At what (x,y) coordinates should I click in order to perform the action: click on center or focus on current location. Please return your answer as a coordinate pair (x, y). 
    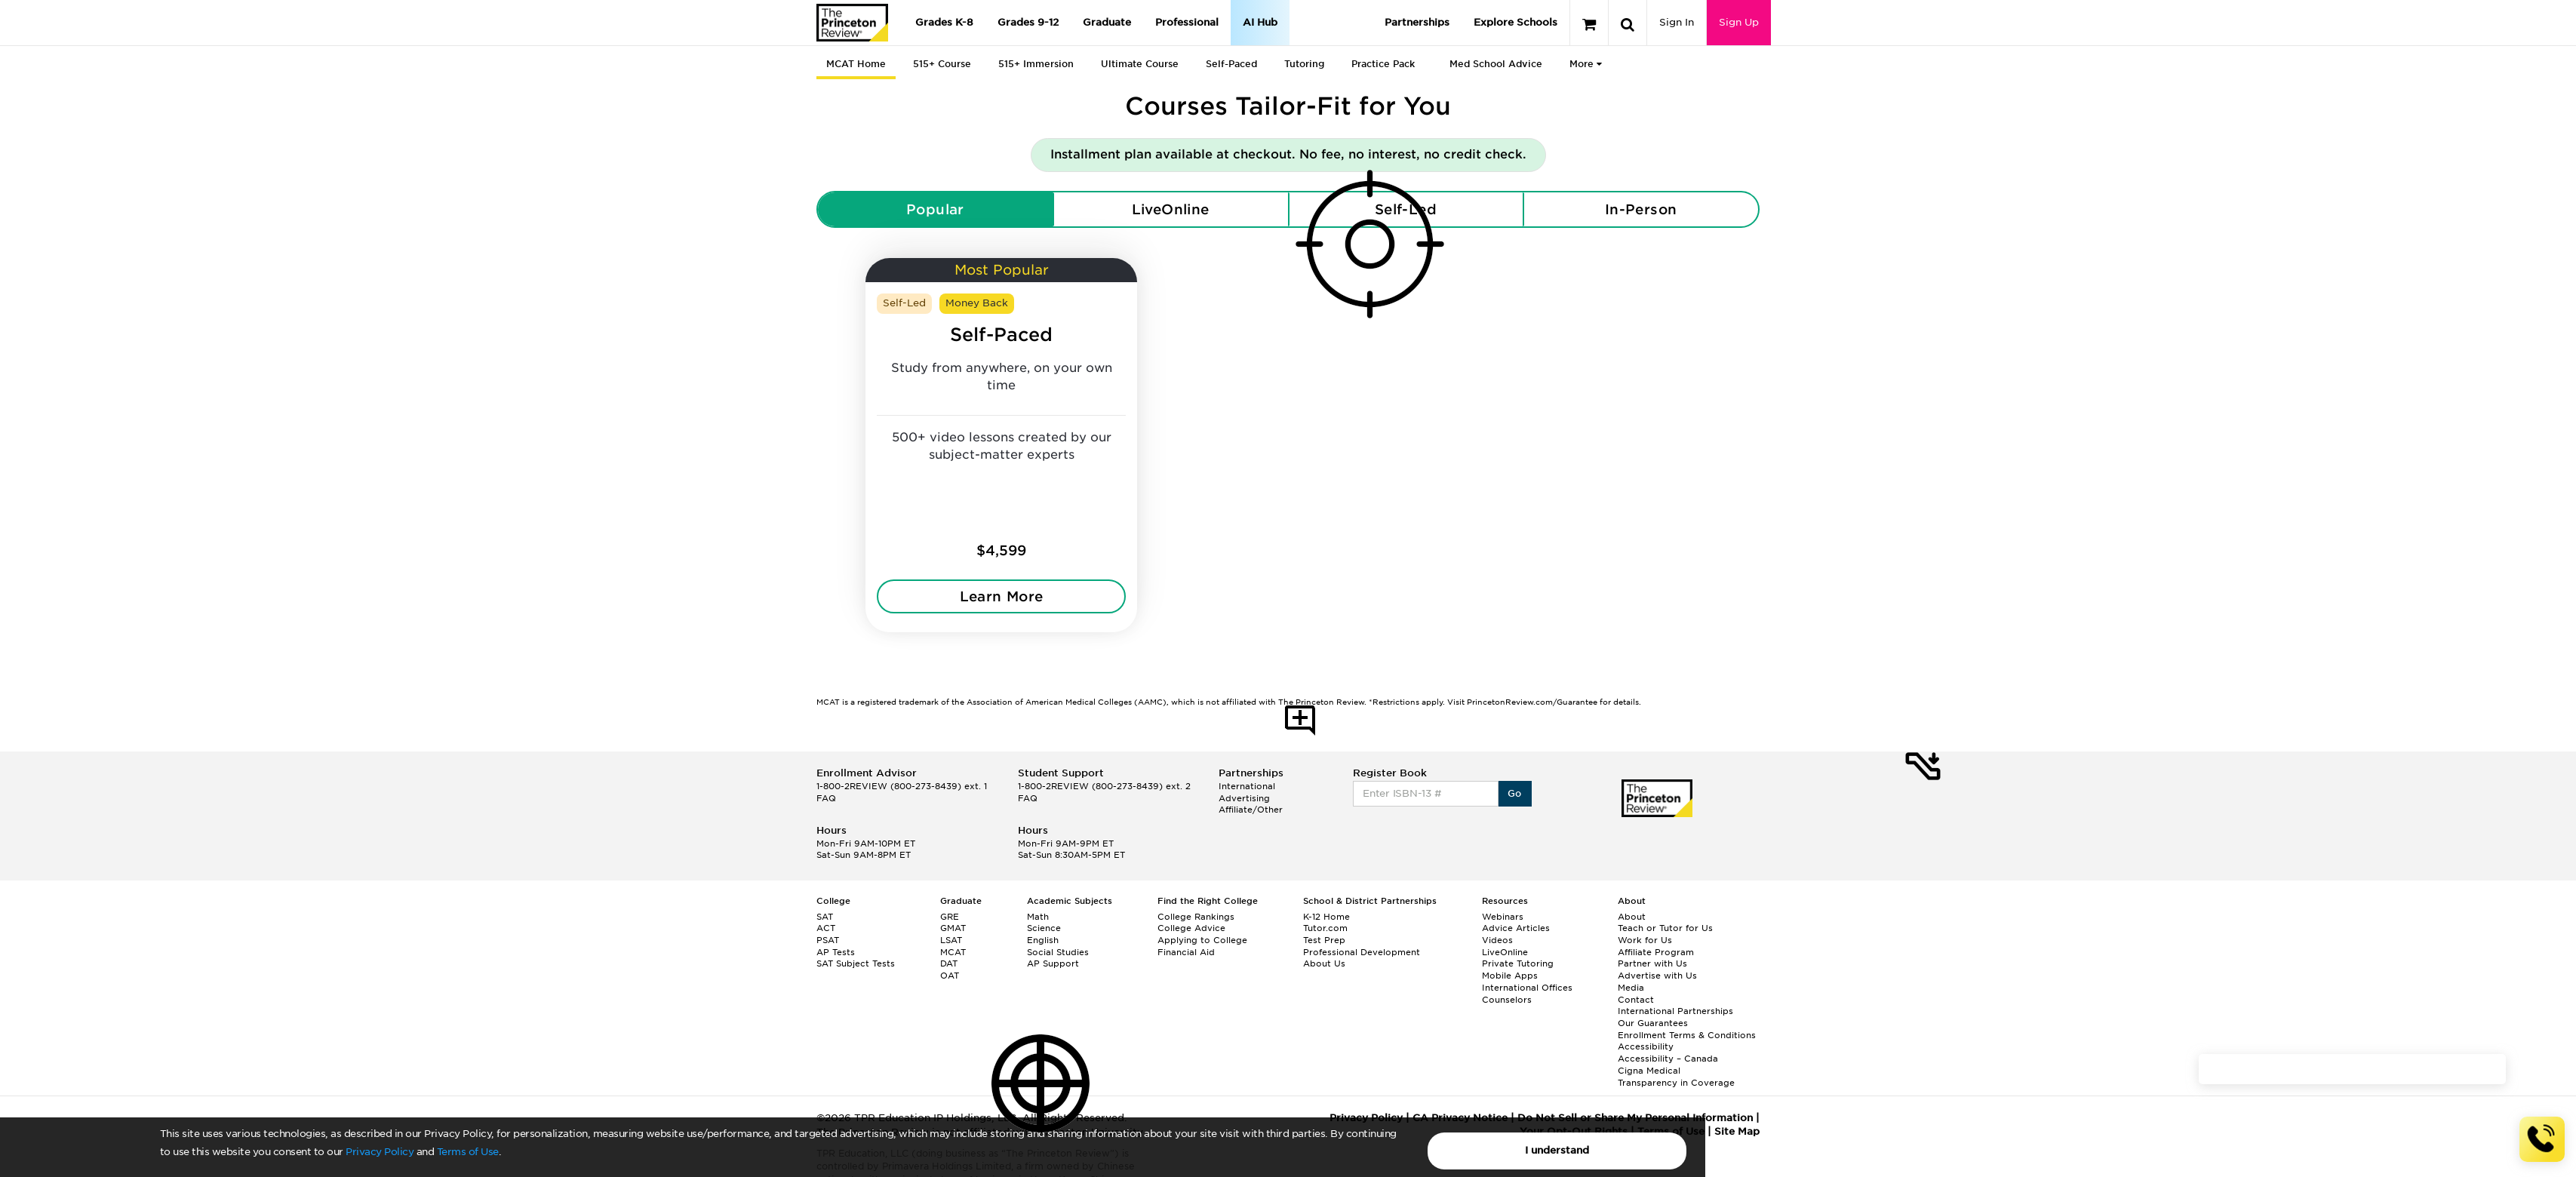
    Looking at the image, I should click on (1369, 244).